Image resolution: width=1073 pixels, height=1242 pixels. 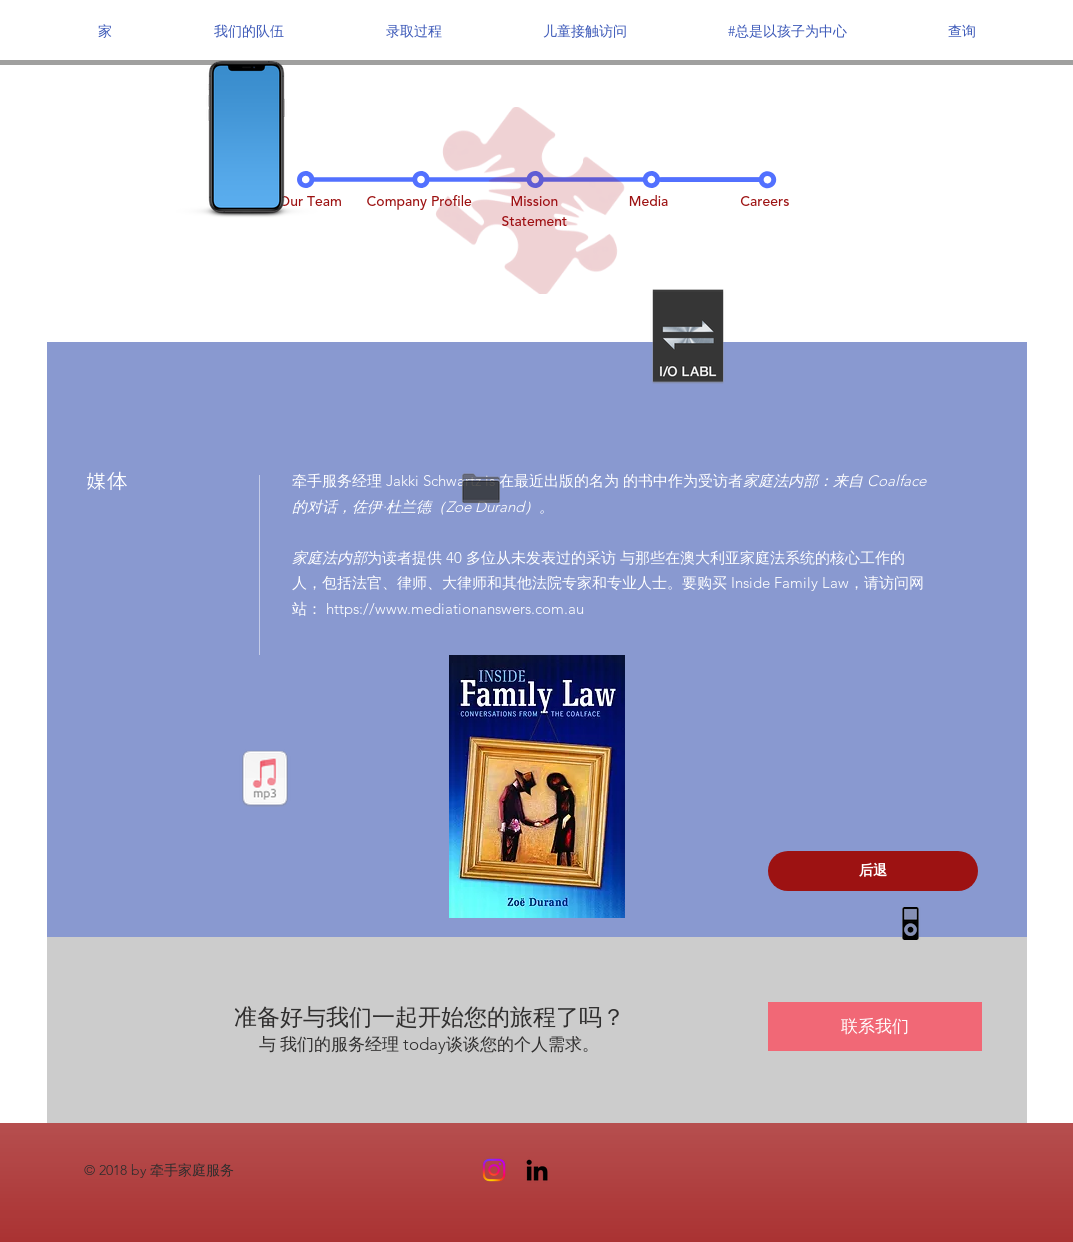 I want to click on manage connected iPhone device, so click(x=246, y=139).